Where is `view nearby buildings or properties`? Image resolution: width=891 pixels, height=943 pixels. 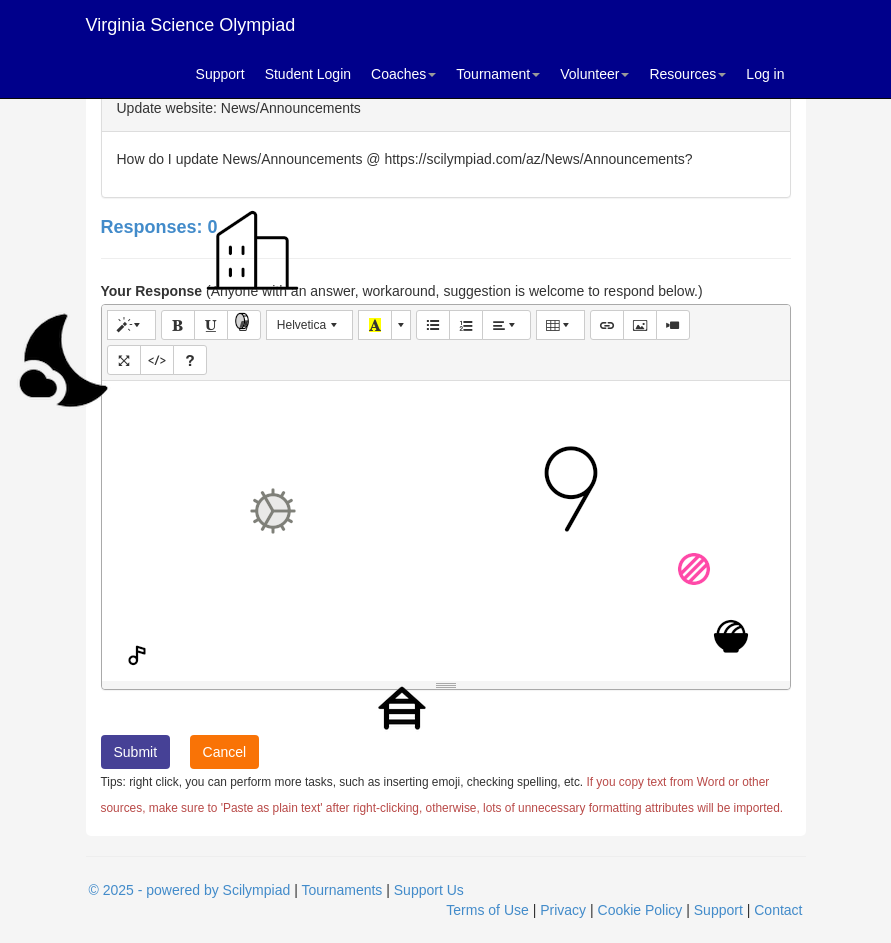
view nearby buildings or properties is located at coordinates (252, 253).